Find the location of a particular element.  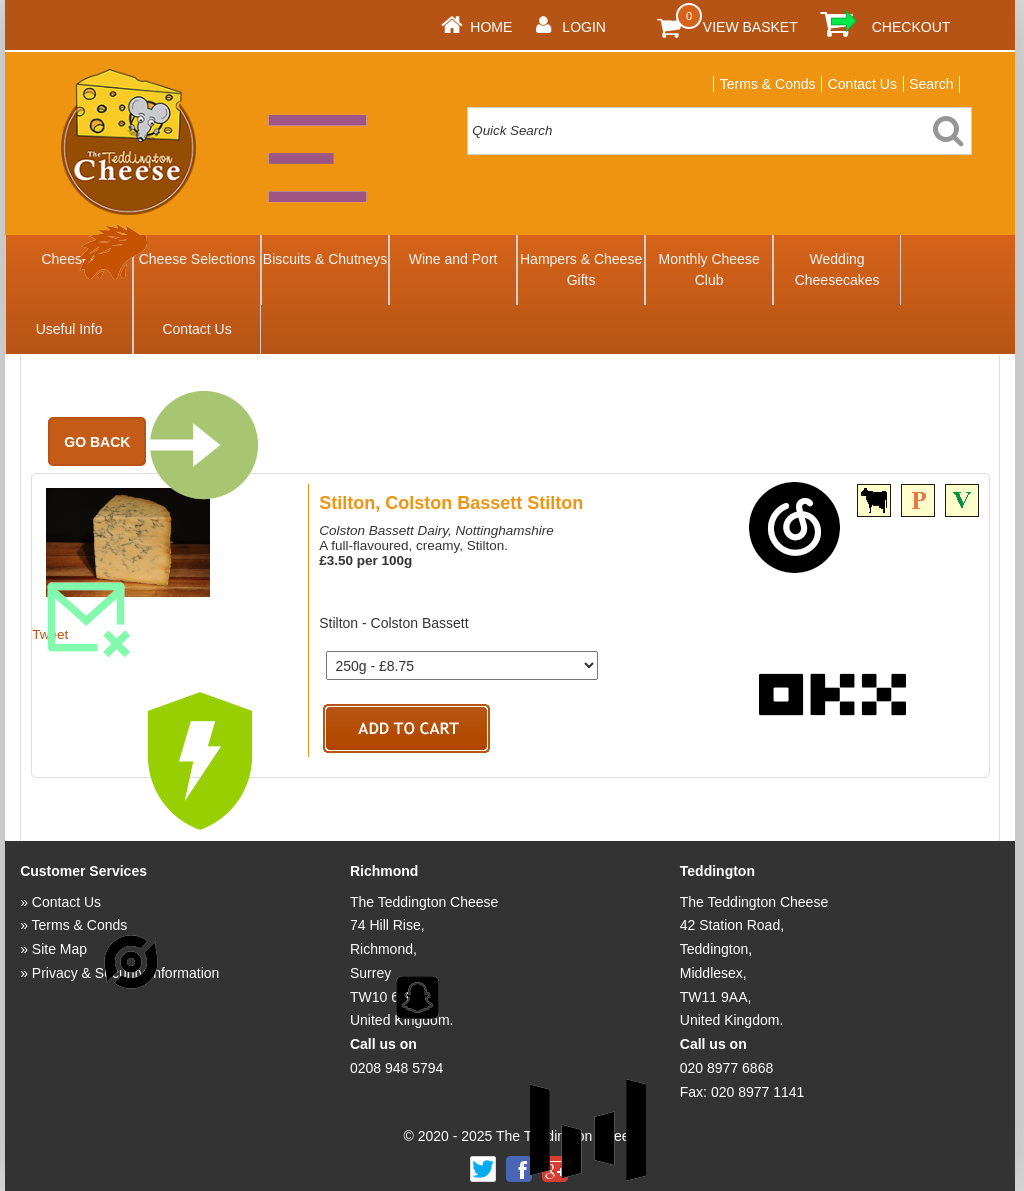

close or dismiss an email is located at coordinates (86, 617).